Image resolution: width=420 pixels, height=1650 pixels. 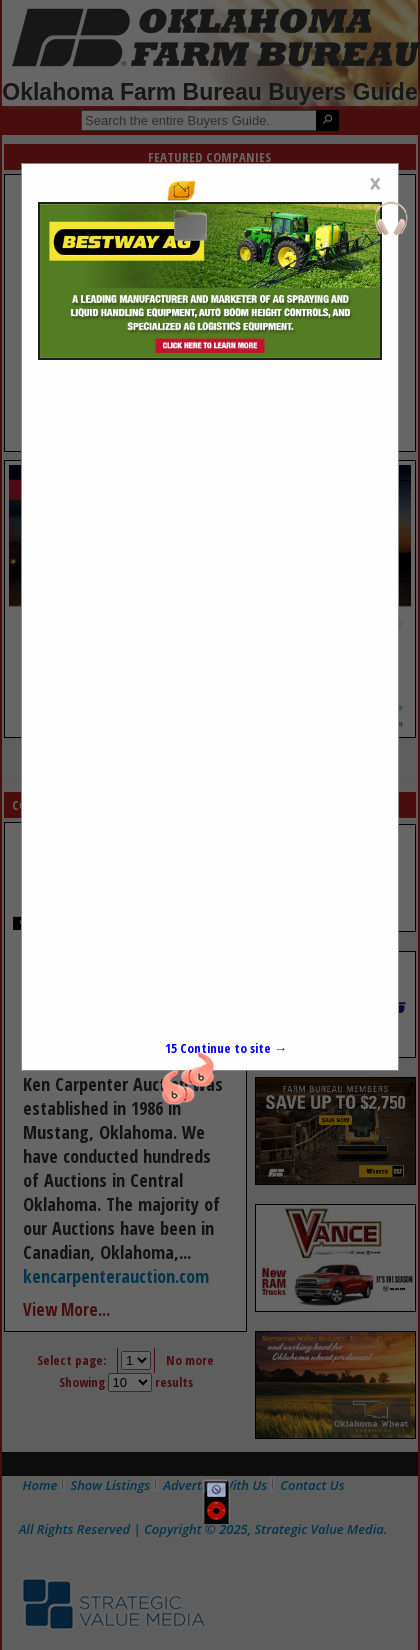 I want to click on beats fit pro earbuds in coral pink, so click(x=187, y=1078).